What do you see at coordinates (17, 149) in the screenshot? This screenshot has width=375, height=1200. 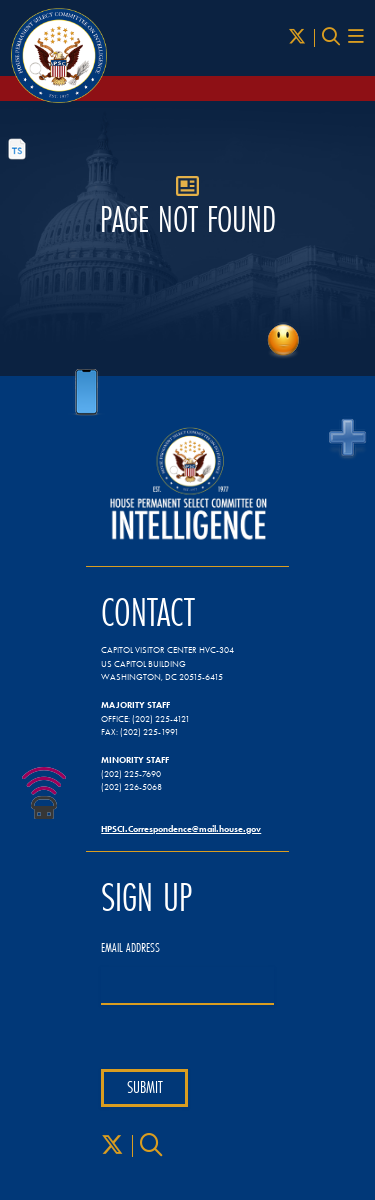 I see `a typescript source code file` at bounding box center [17, 149].